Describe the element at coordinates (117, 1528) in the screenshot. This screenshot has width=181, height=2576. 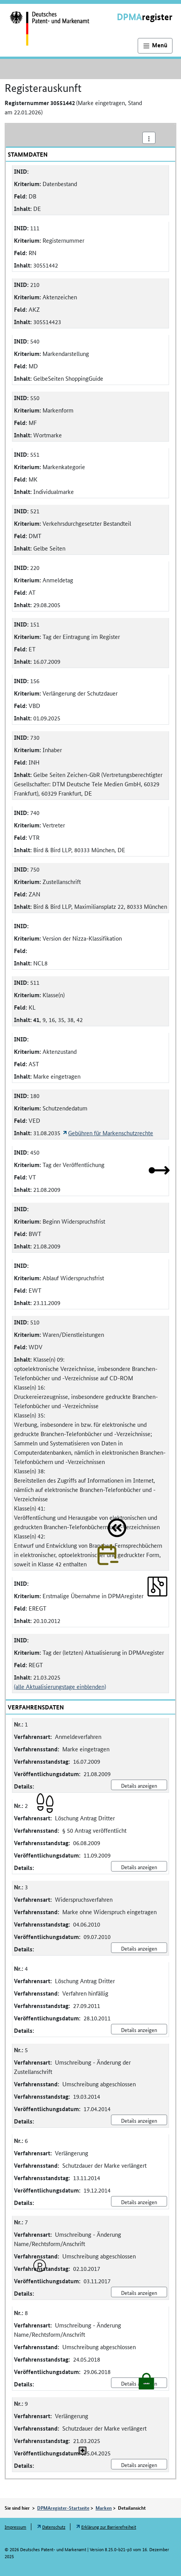
I see `go back to the beginning` at that location.